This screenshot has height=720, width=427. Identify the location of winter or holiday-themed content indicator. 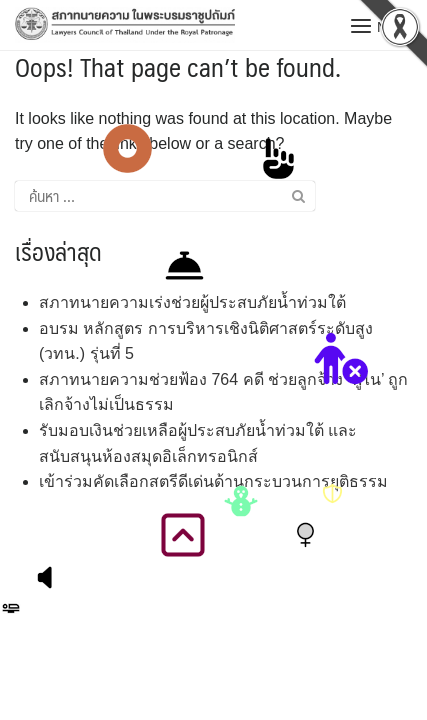
(241, 501).